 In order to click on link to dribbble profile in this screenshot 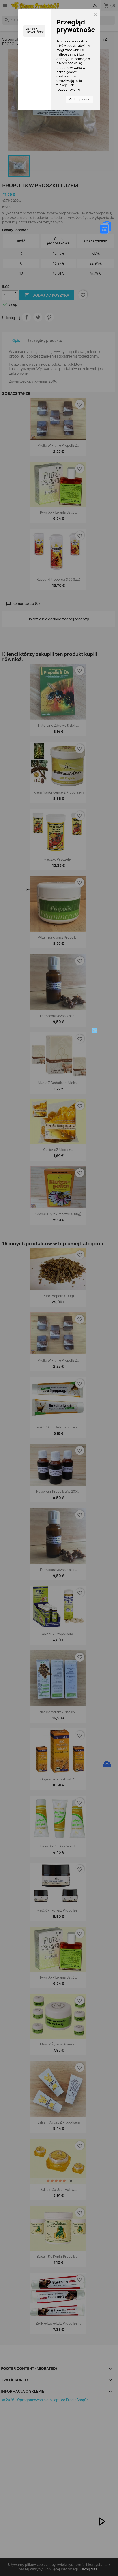, I will do `click(95, 1031)`.